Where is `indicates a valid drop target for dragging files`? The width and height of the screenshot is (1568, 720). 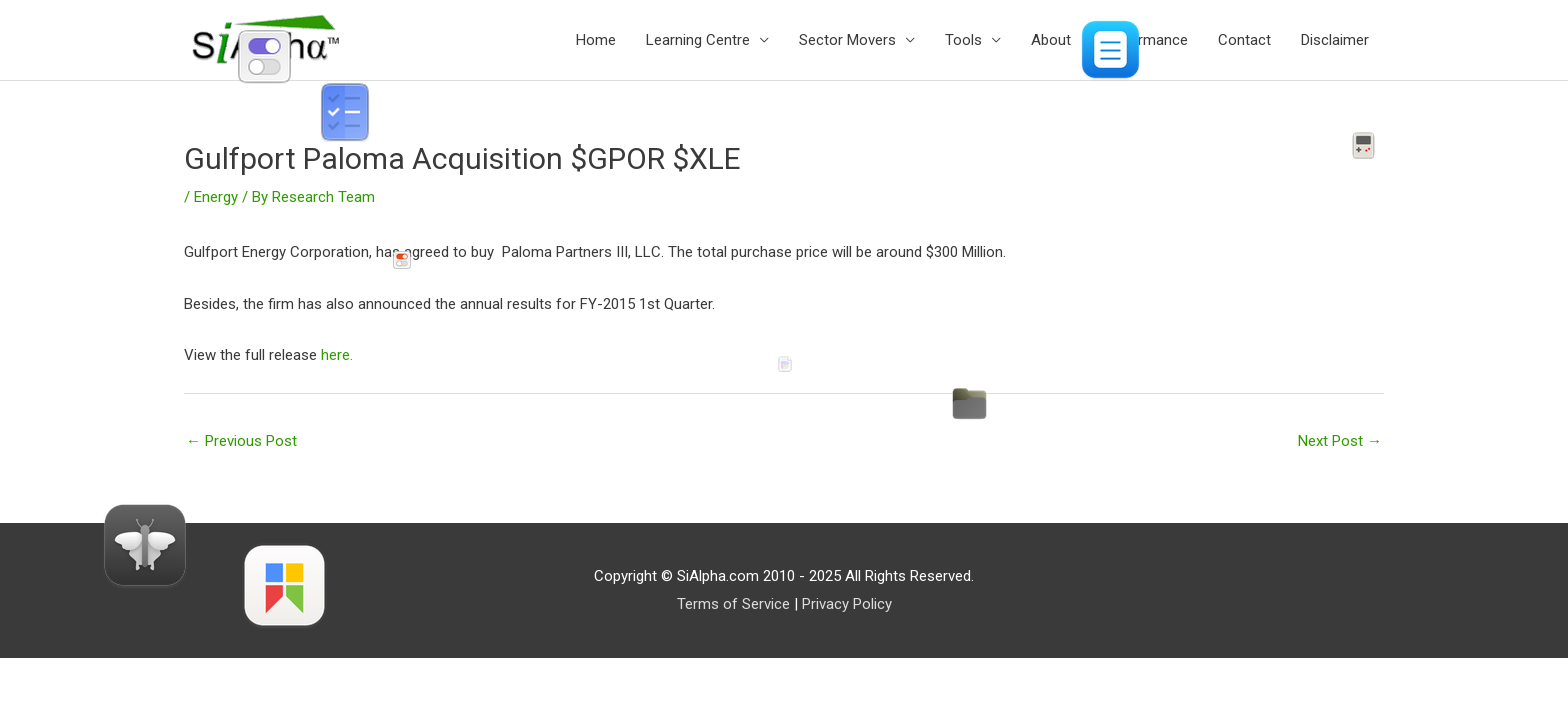 indicates a valid drop target for dragging files is located at coordinates (969, 403).